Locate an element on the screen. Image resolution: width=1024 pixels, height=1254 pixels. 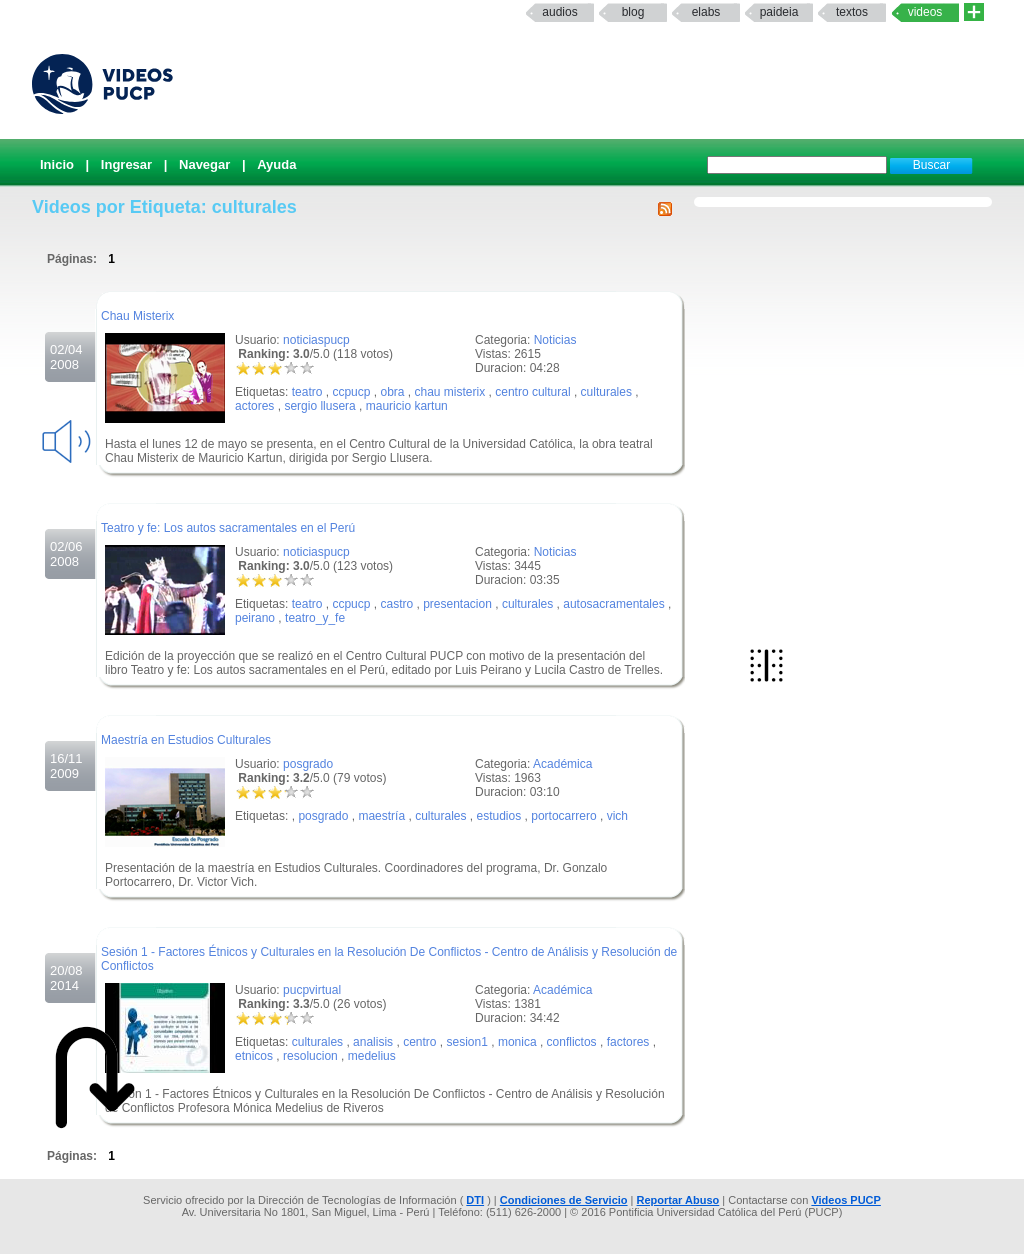
add a vertical border to selected cells is located at coordinates (766, 665).